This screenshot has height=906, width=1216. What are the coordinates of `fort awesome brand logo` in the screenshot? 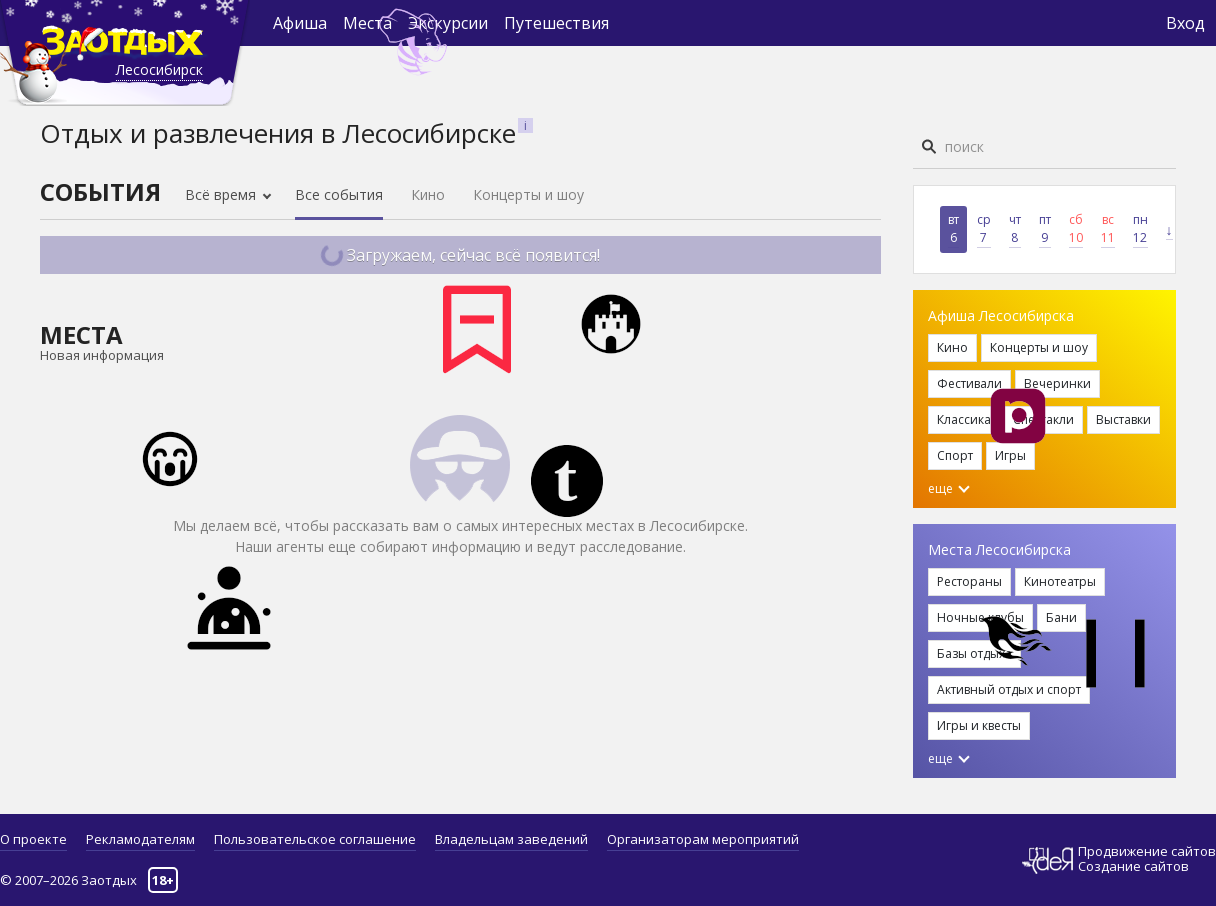 It's located at (611, 324).